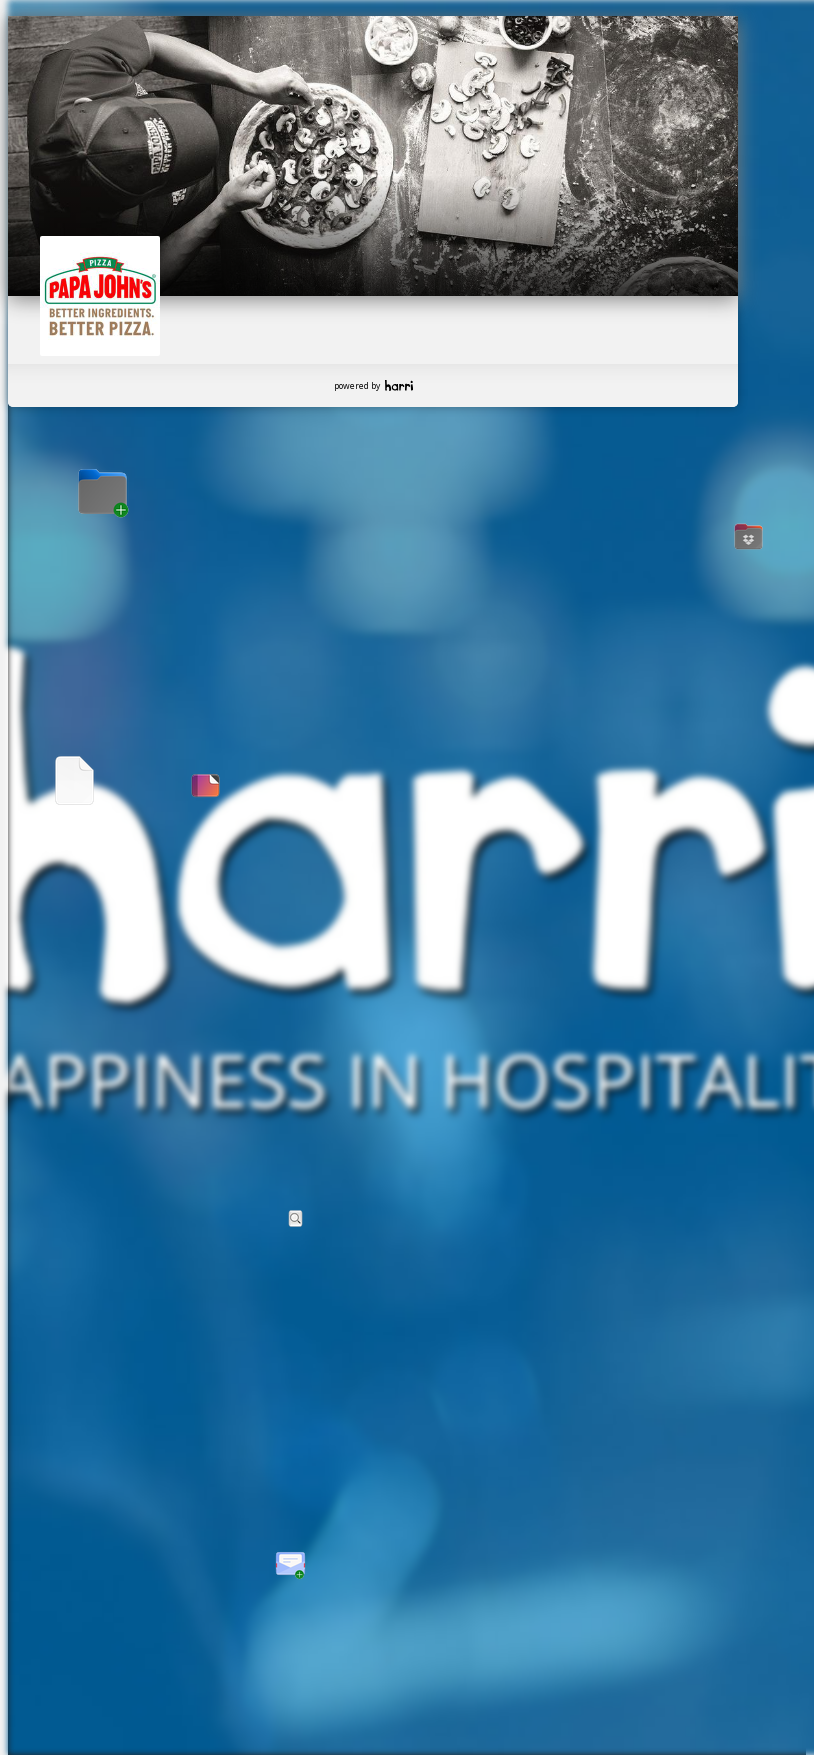  I want to click on create a new folder, so click(102, 491).